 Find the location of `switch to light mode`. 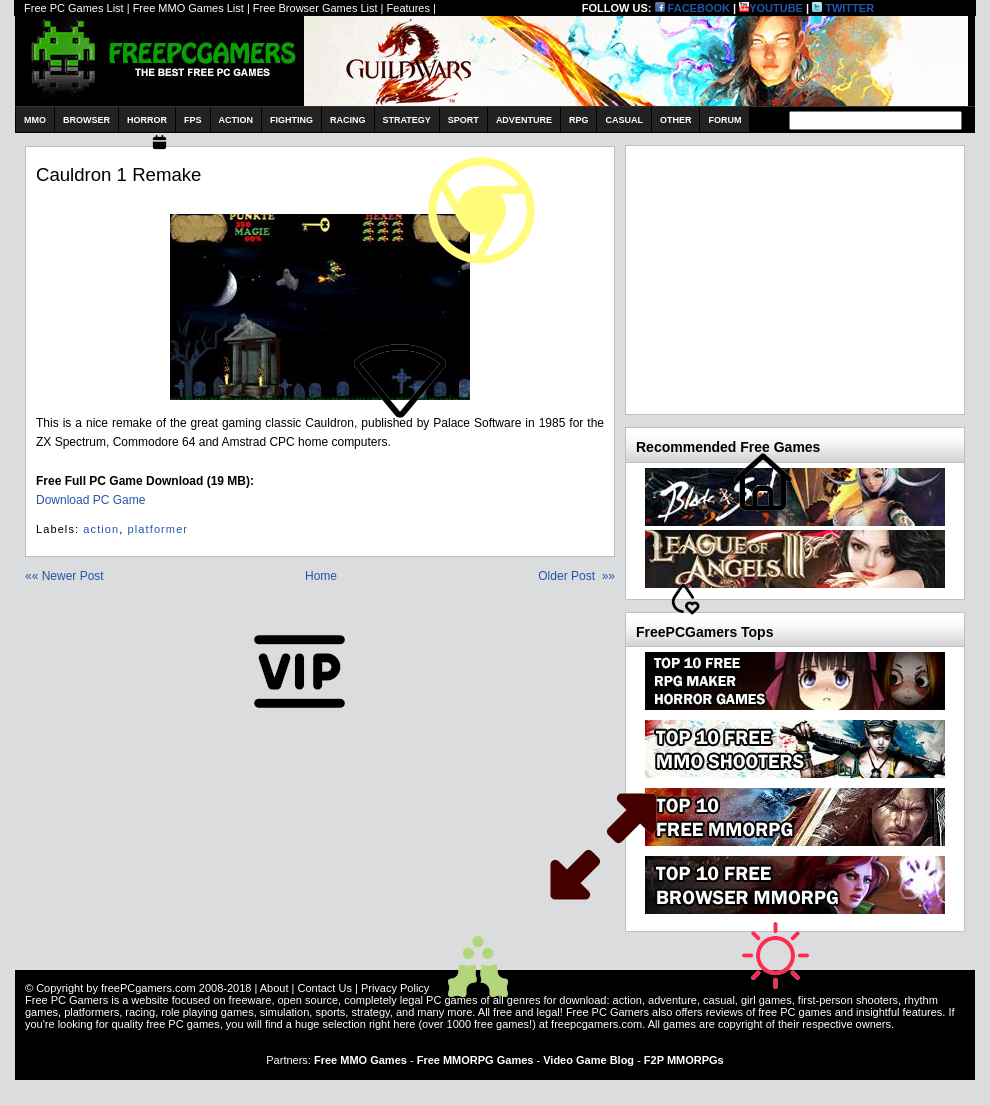

switch to light mode is located at coordinates (775, 955).